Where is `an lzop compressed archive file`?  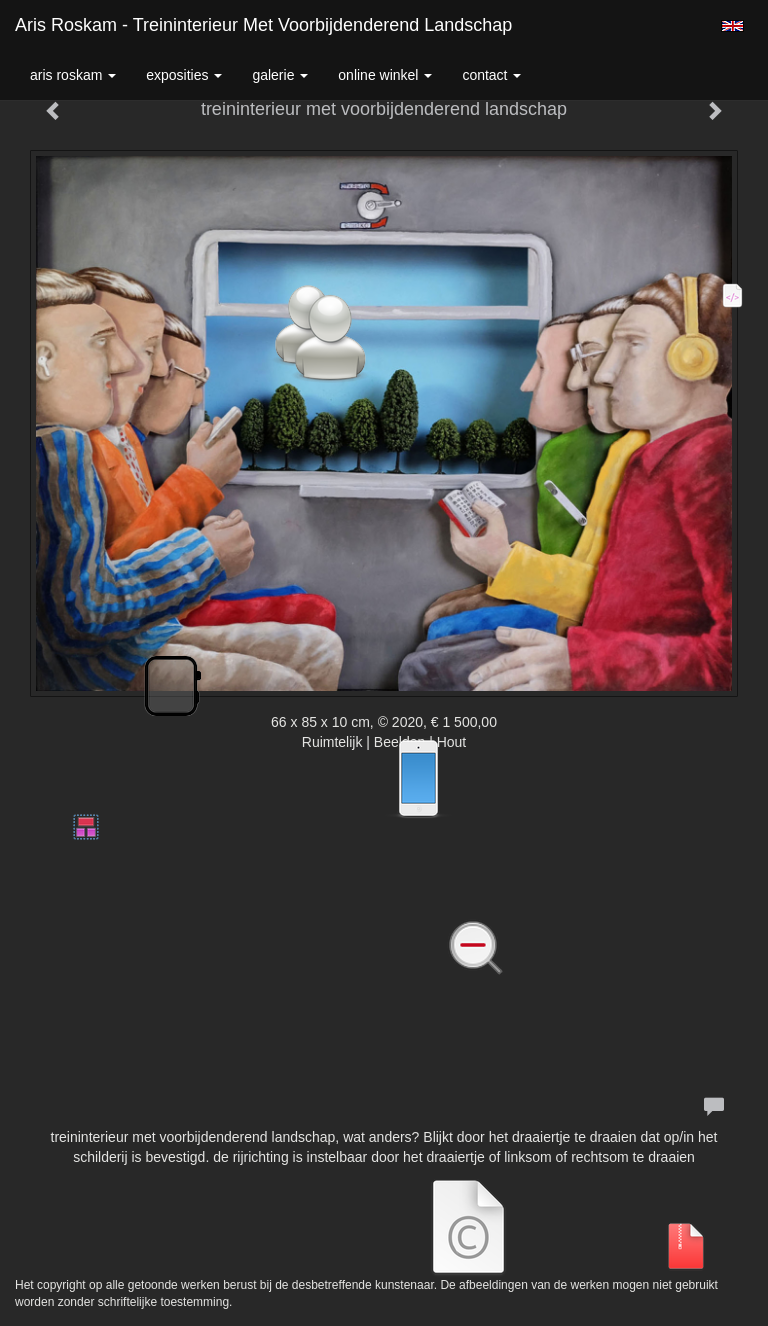
an lzop compressed archive file is located at coordinates (686, 1247).